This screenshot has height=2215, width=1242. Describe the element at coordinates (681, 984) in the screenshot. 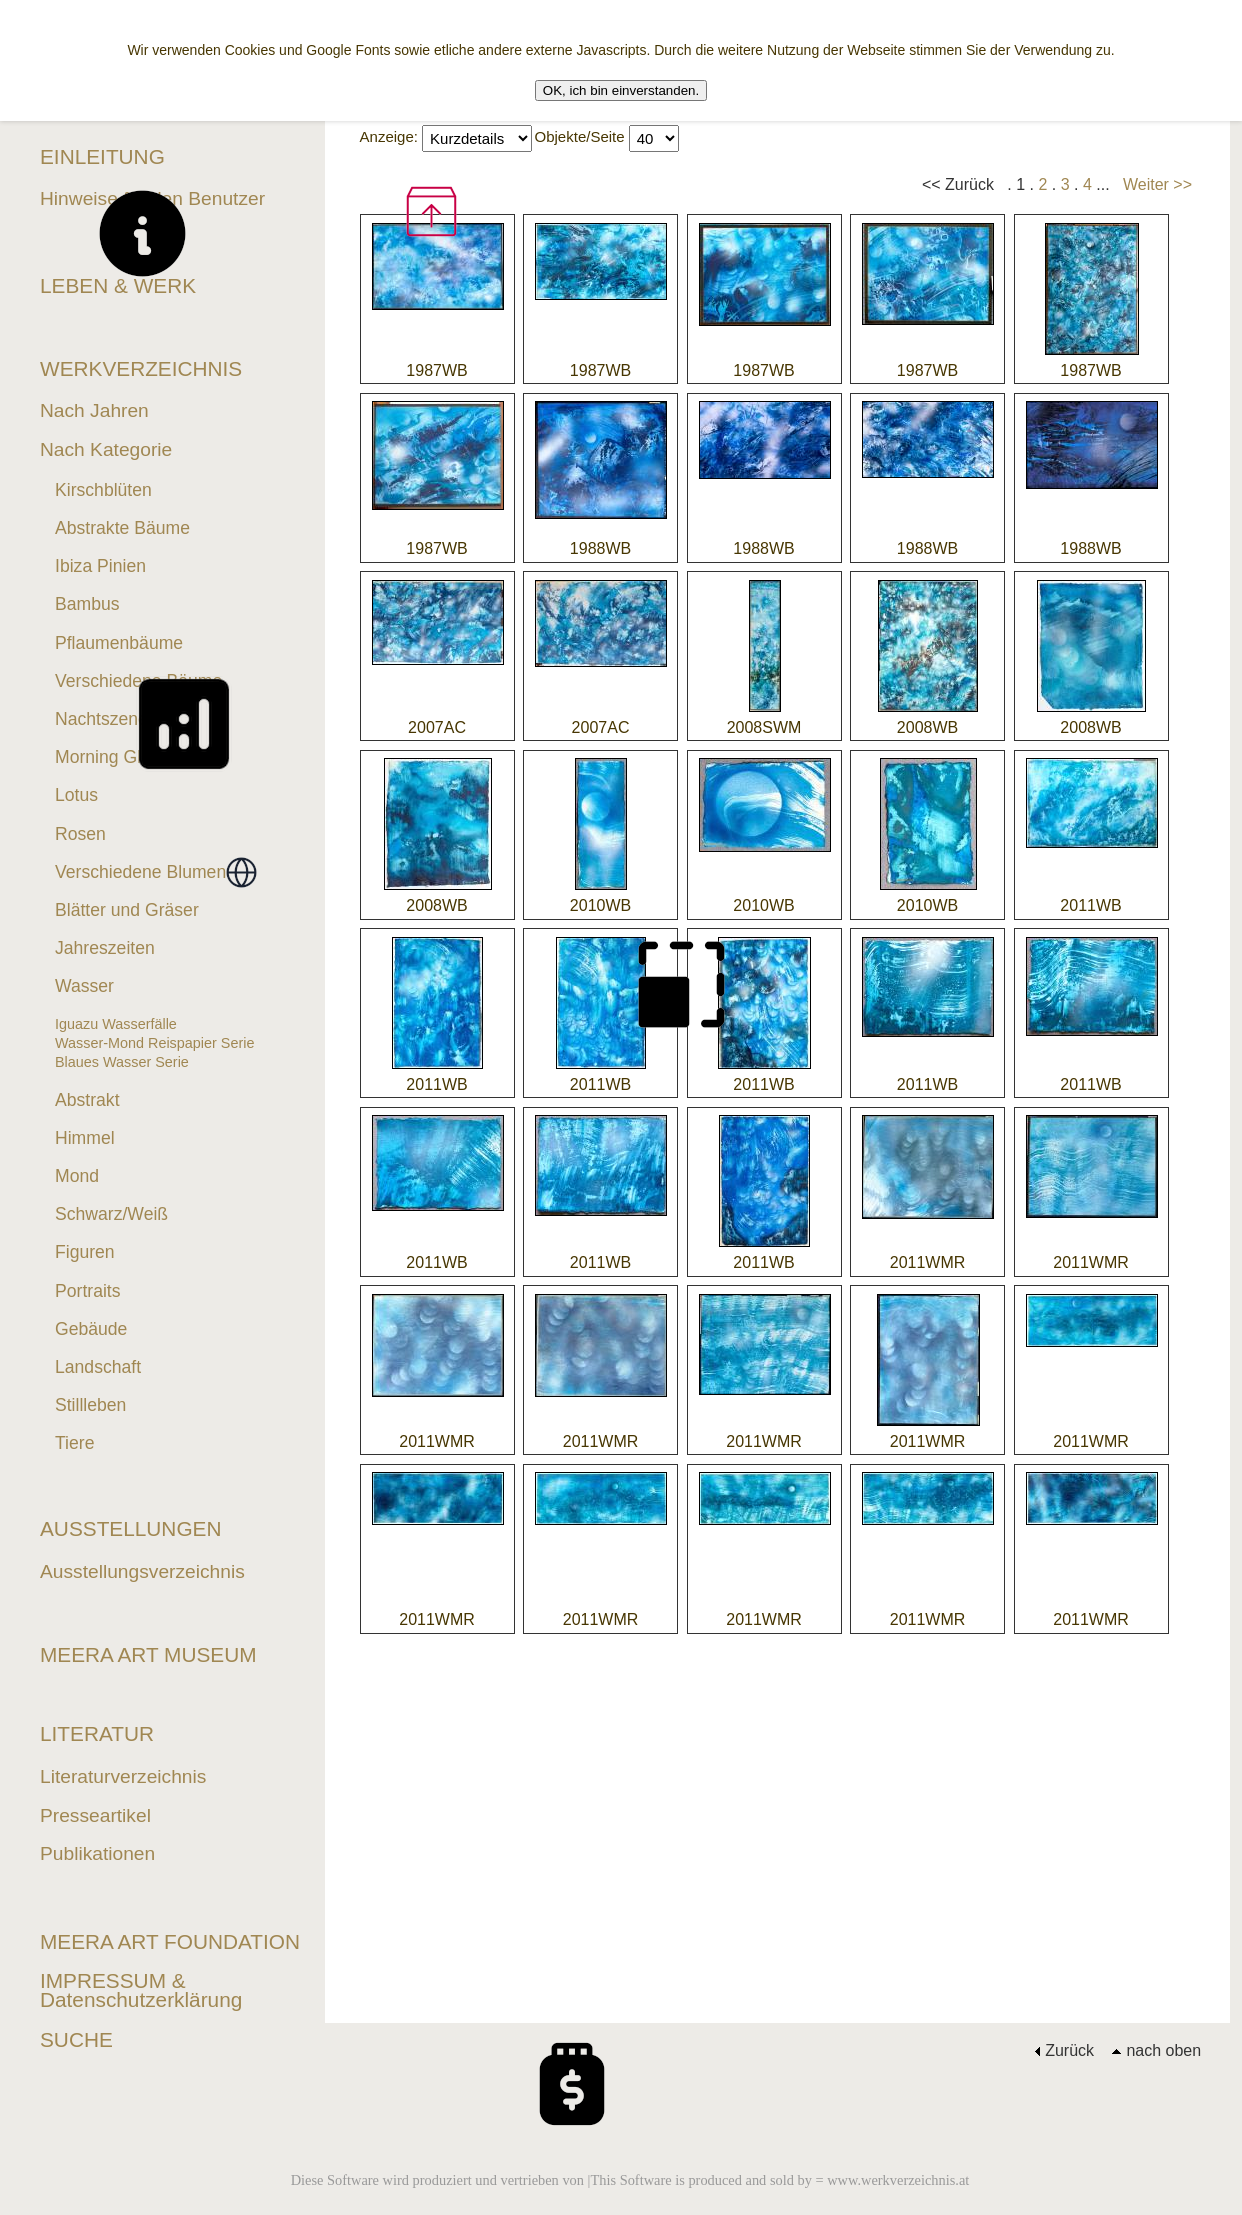

I see `resize an element or window` at that location.